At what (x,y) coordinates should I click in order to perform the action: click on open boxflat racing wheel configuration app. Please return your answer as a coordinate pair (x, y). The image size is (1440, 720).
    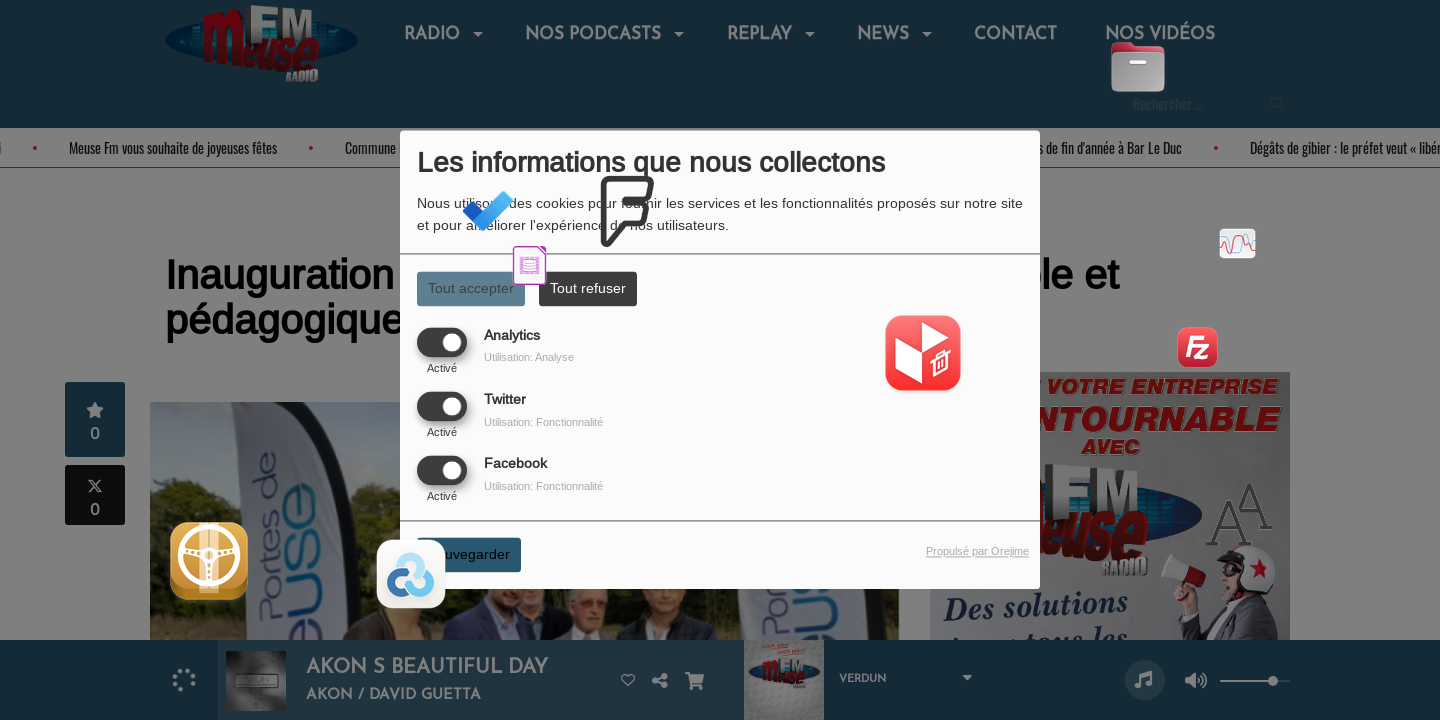
    Looking at the image, I should click on (209, 561).